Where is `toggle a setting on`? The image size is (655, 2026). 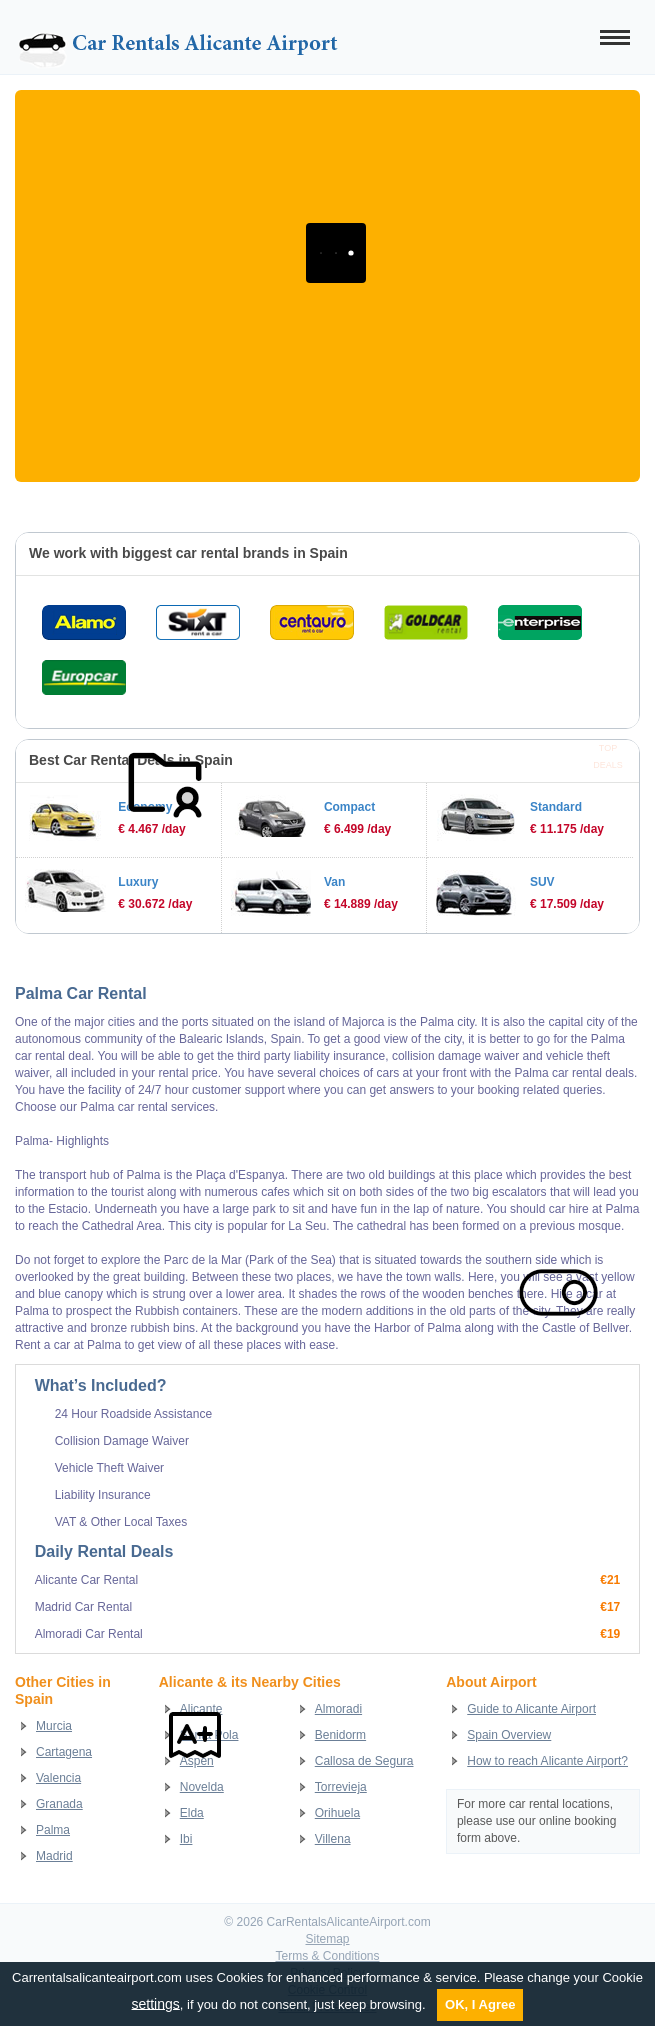
toggle a setting on is located at coordinates (558, 1292).